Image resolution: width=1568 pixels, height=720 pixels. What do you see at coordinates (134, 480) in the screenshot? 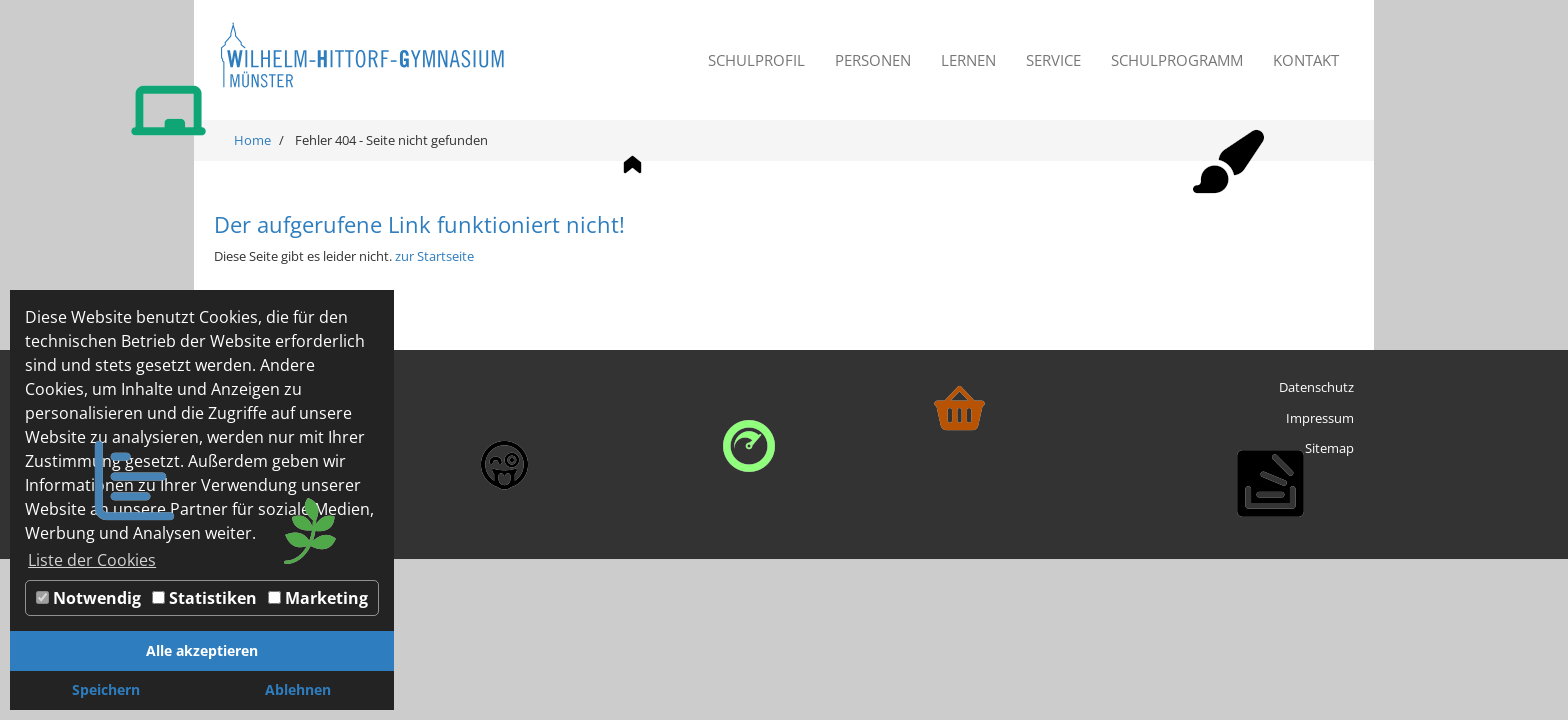
I see `view bar chart analytics` at bounding box center [134, 480].